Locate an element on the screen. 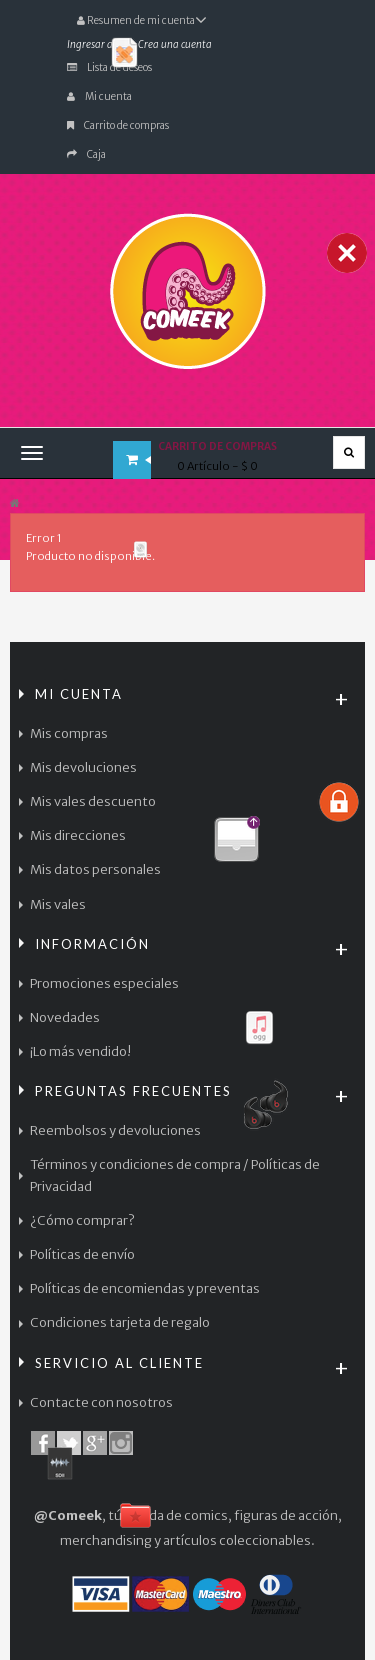 Image resolution: width=375 pixels, height=1660 pixels. access screen lock or security settings is located at coordinates (339, 802).